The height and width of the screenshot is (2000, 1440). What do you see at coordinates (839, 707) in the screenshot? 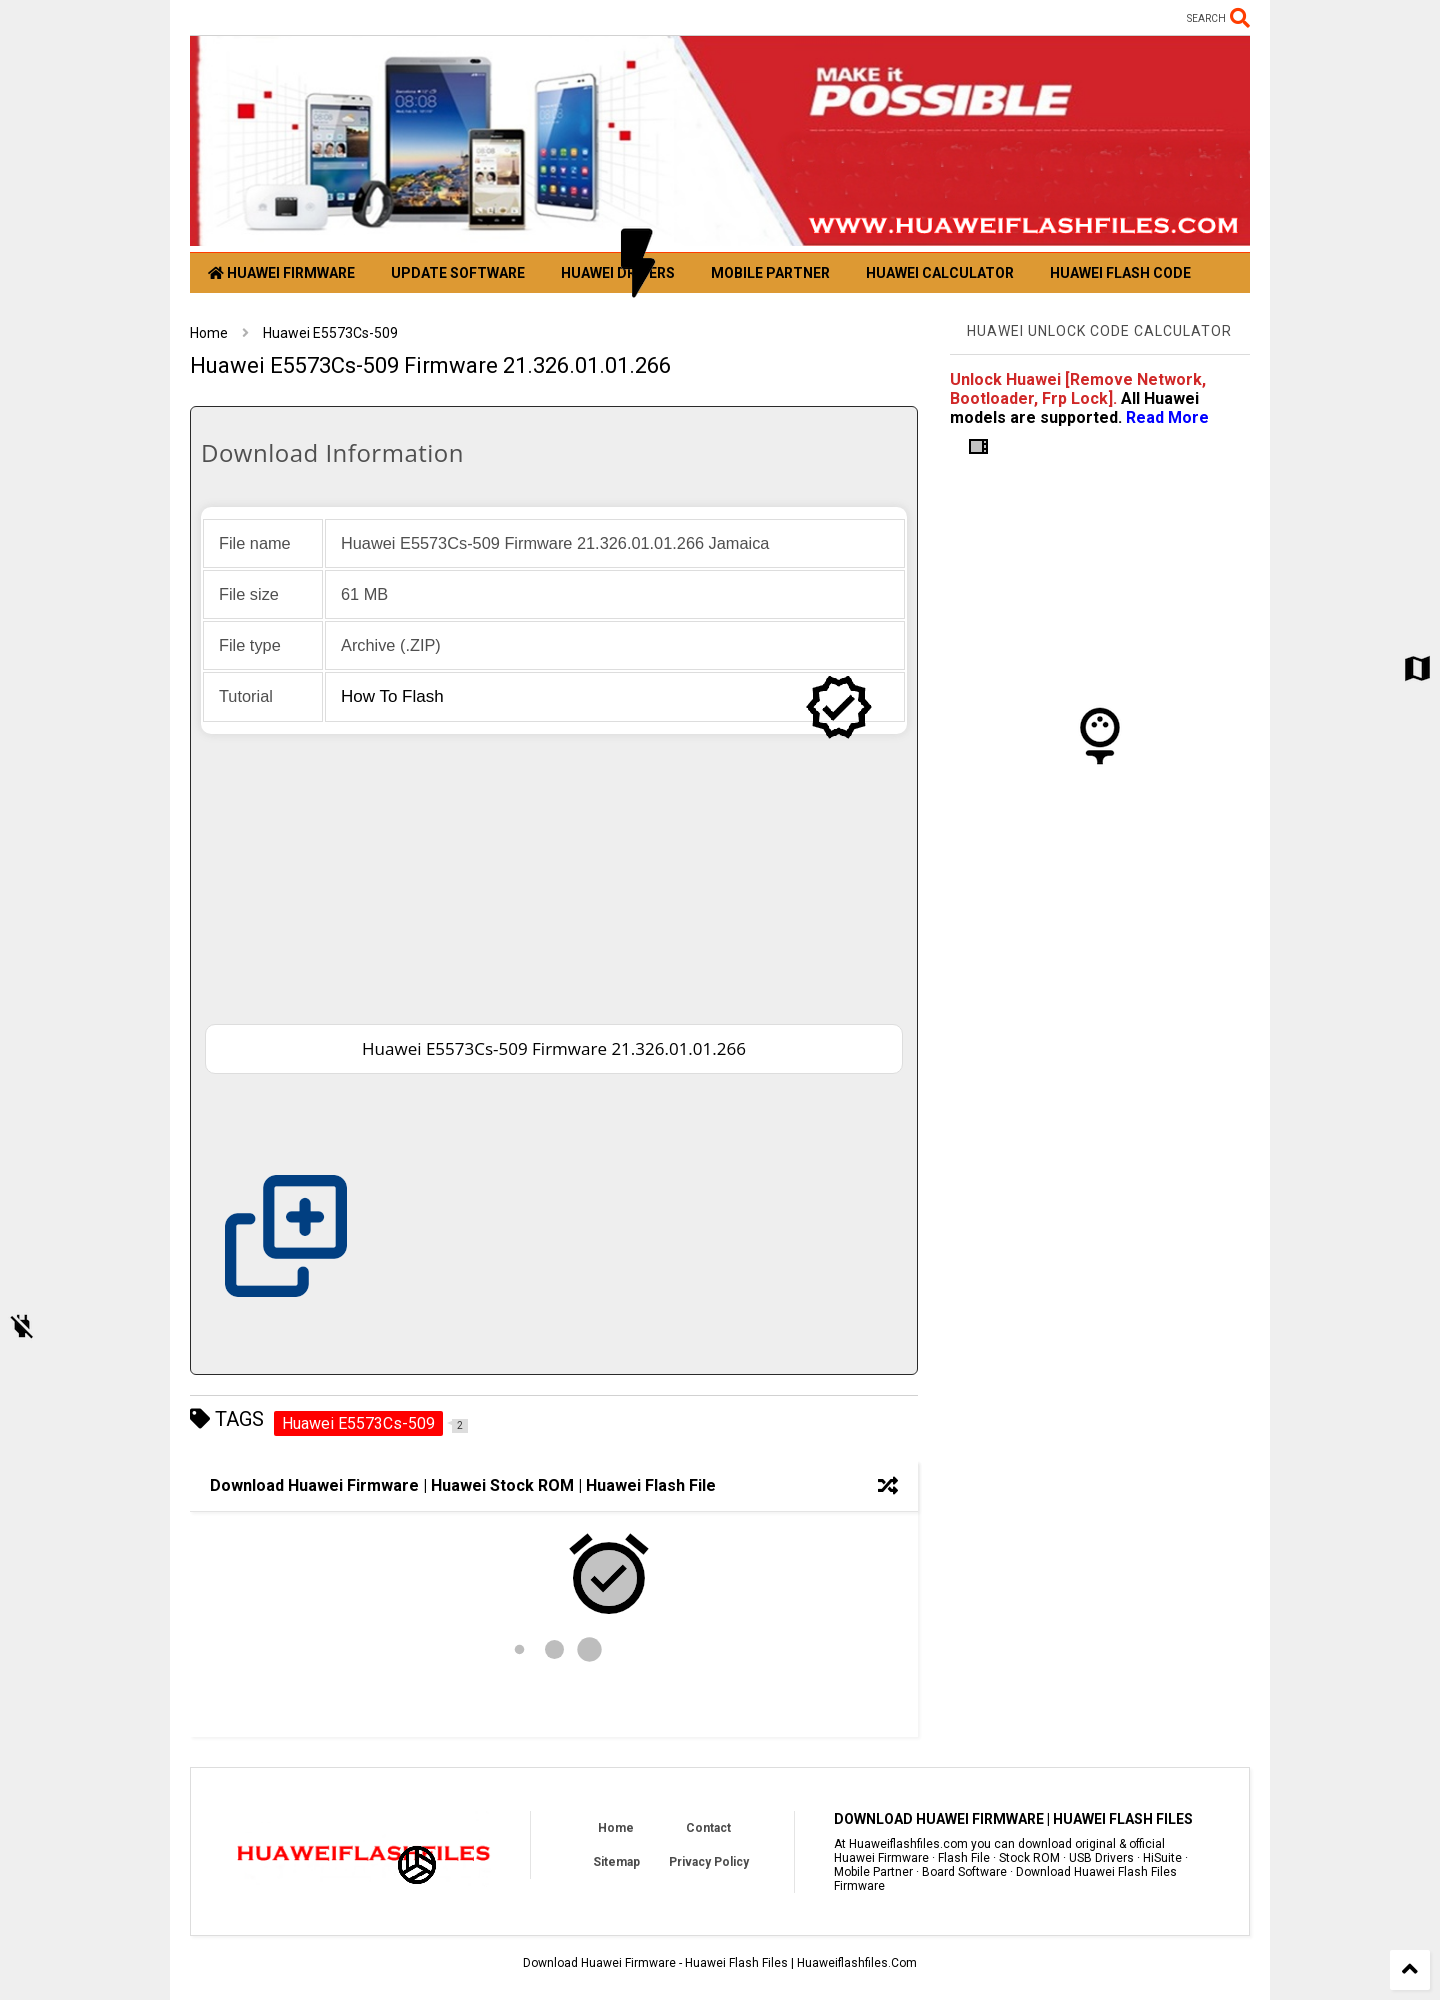
I see `indicates a verified account or profile` at bounding box center [839, 707].